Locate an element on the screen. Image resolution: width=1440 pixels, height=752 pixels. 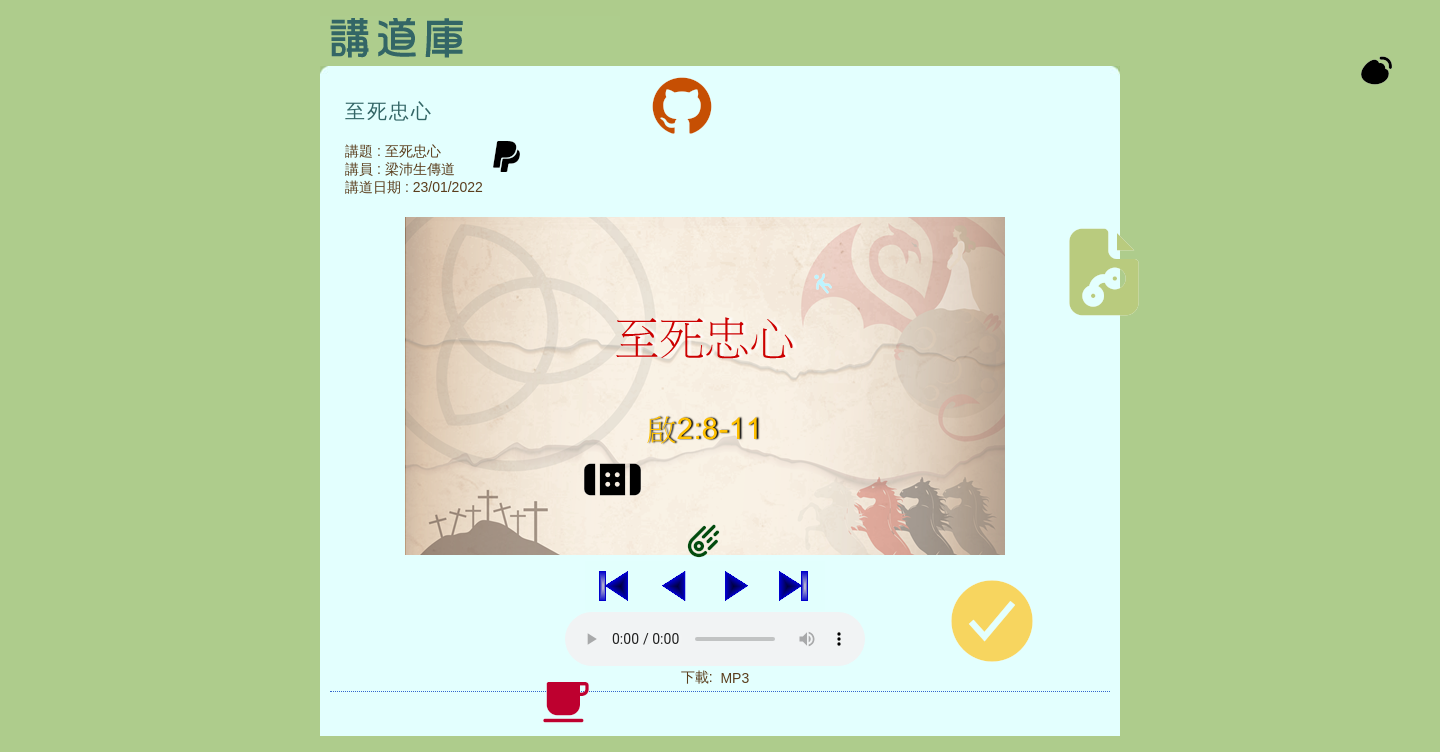
open a vector graphics file is located at coordinates (1104, 272).